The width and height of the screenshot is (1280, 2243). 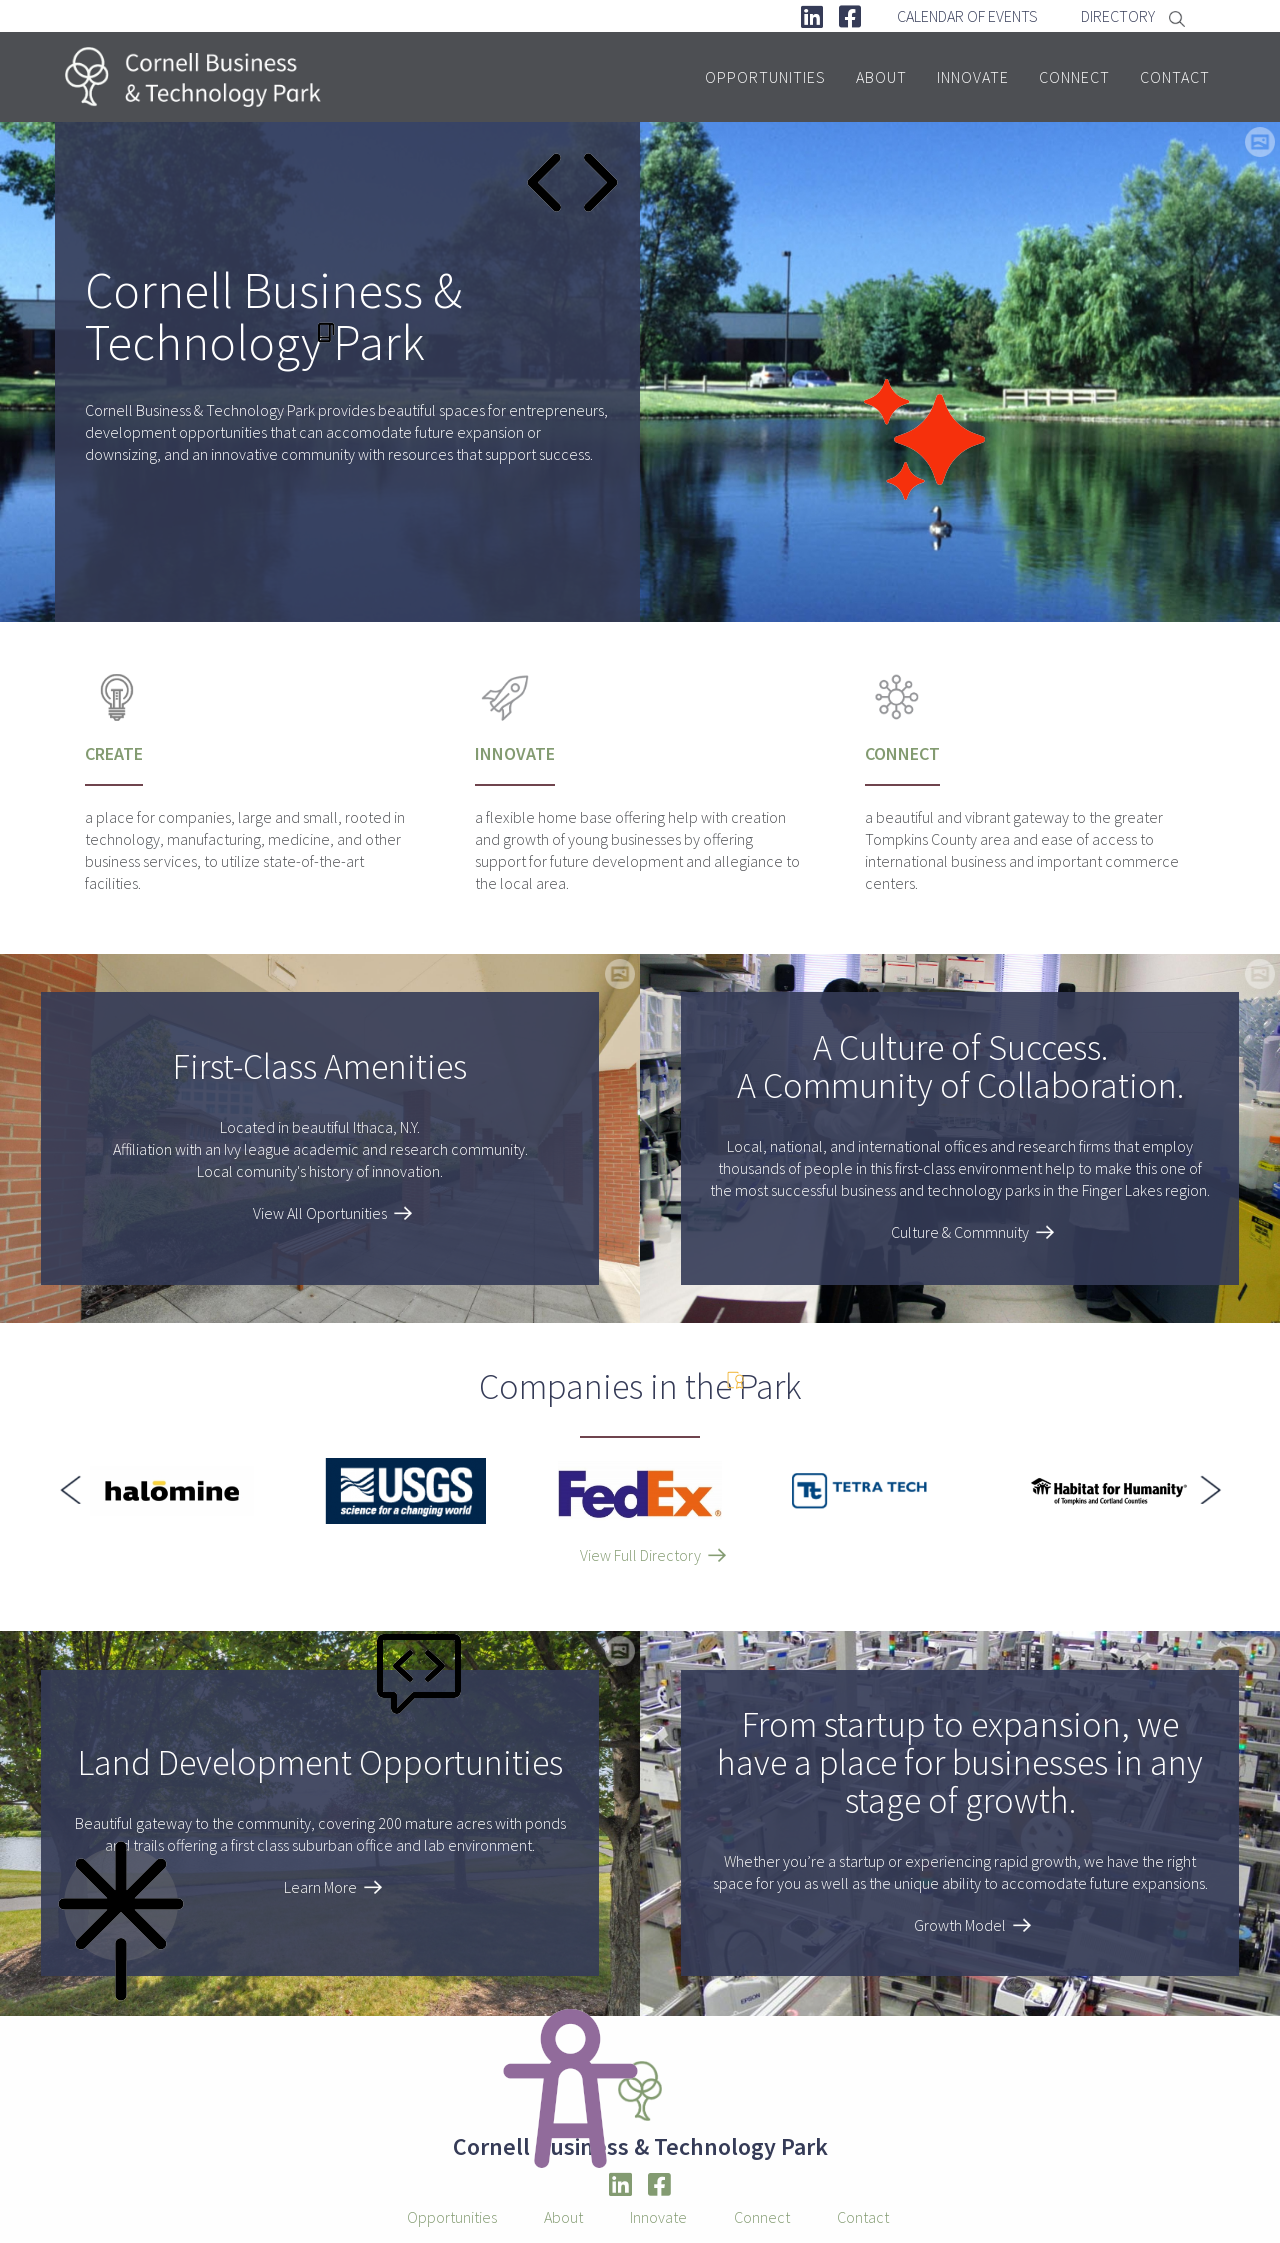 I want to click on access accessibility settings, so click(x=570, y=2088).